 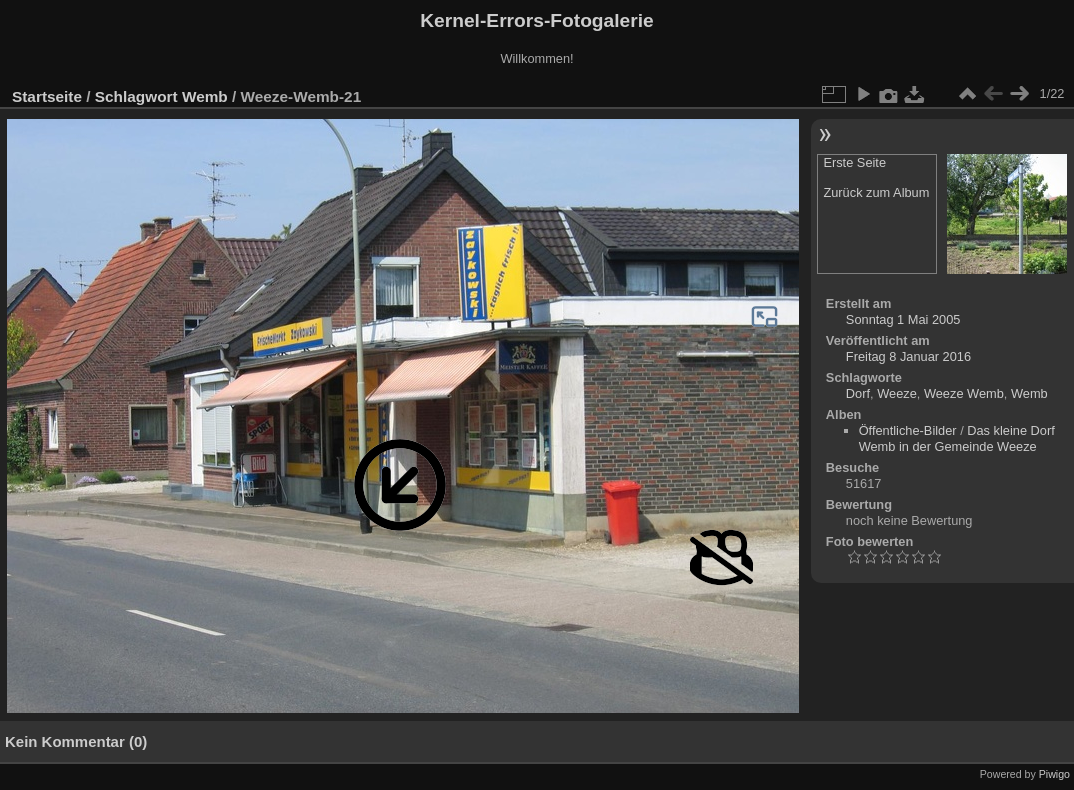 I want to click on navigate to previous content or go back, so click(x=400, y=485).